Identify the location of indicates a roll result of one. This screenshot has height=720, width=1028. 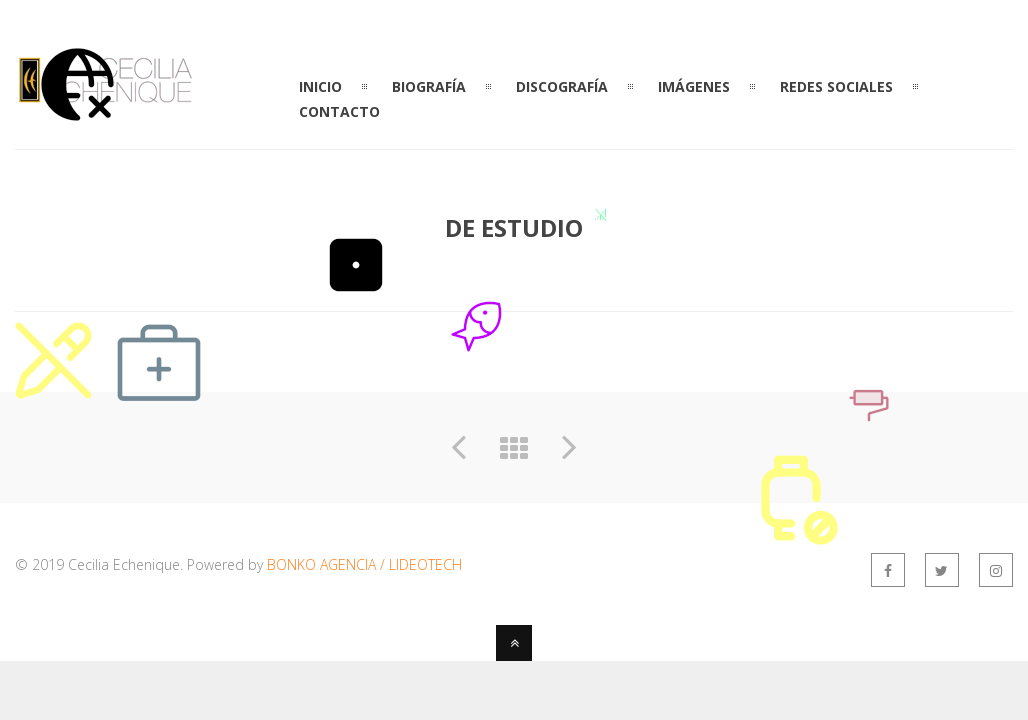
(356, 265).